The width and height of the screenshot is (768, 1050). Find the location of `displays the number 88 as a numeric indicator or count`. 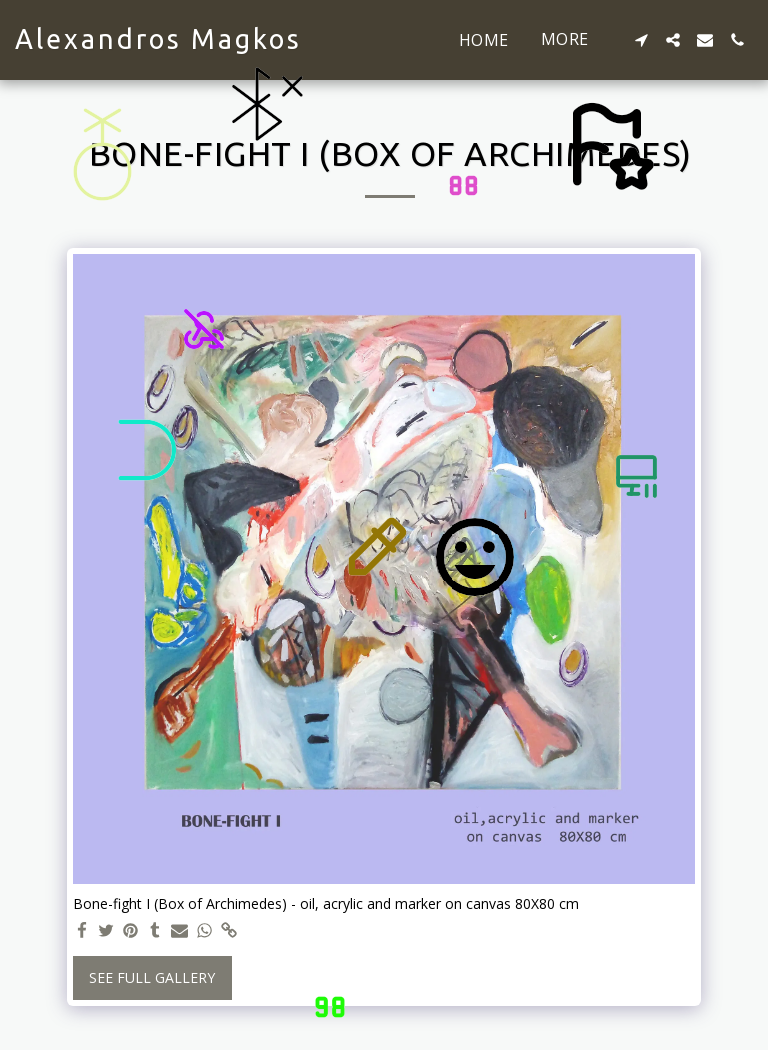

displays the number 88 as a numeric indicator or count is located at coordinates (463, 185).